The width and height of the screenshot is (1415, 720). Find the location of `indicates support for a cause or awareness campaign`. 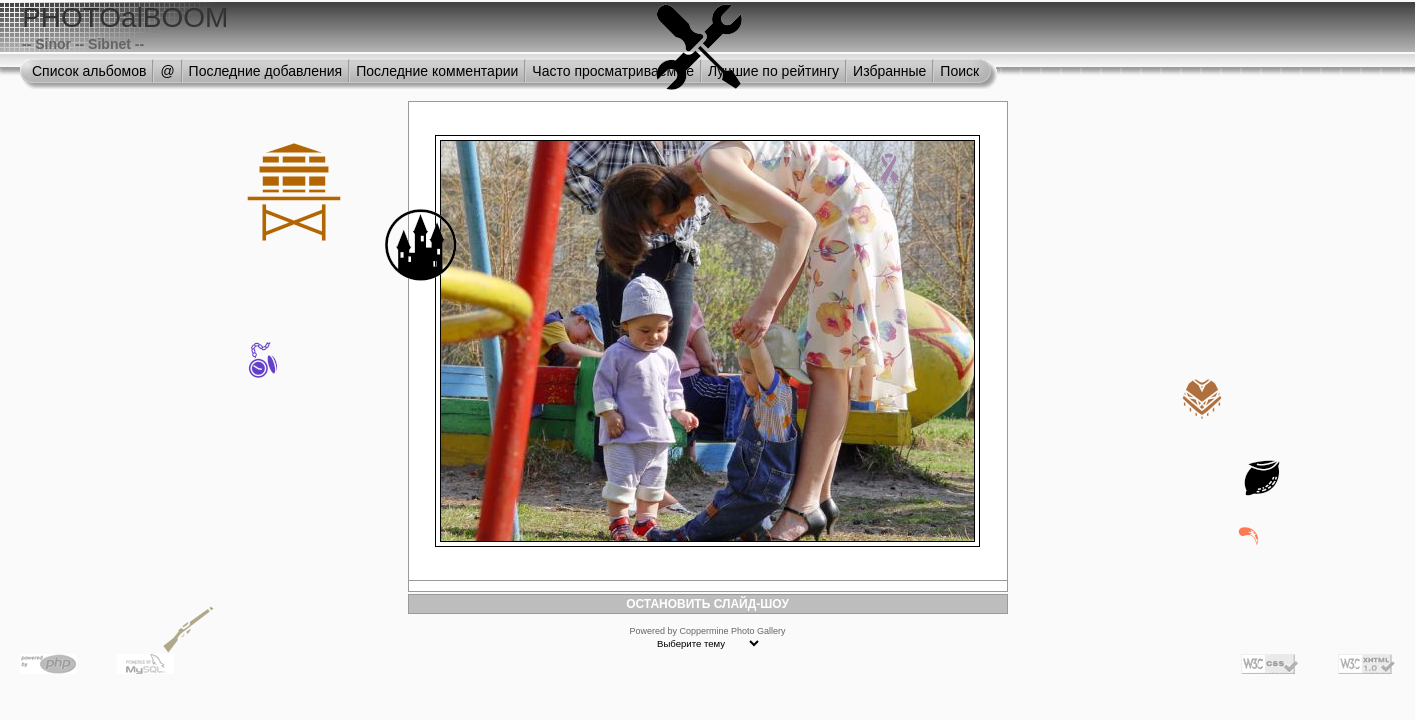

indicates support for a cause or awareness campaign is located at coordinates (889, 169).